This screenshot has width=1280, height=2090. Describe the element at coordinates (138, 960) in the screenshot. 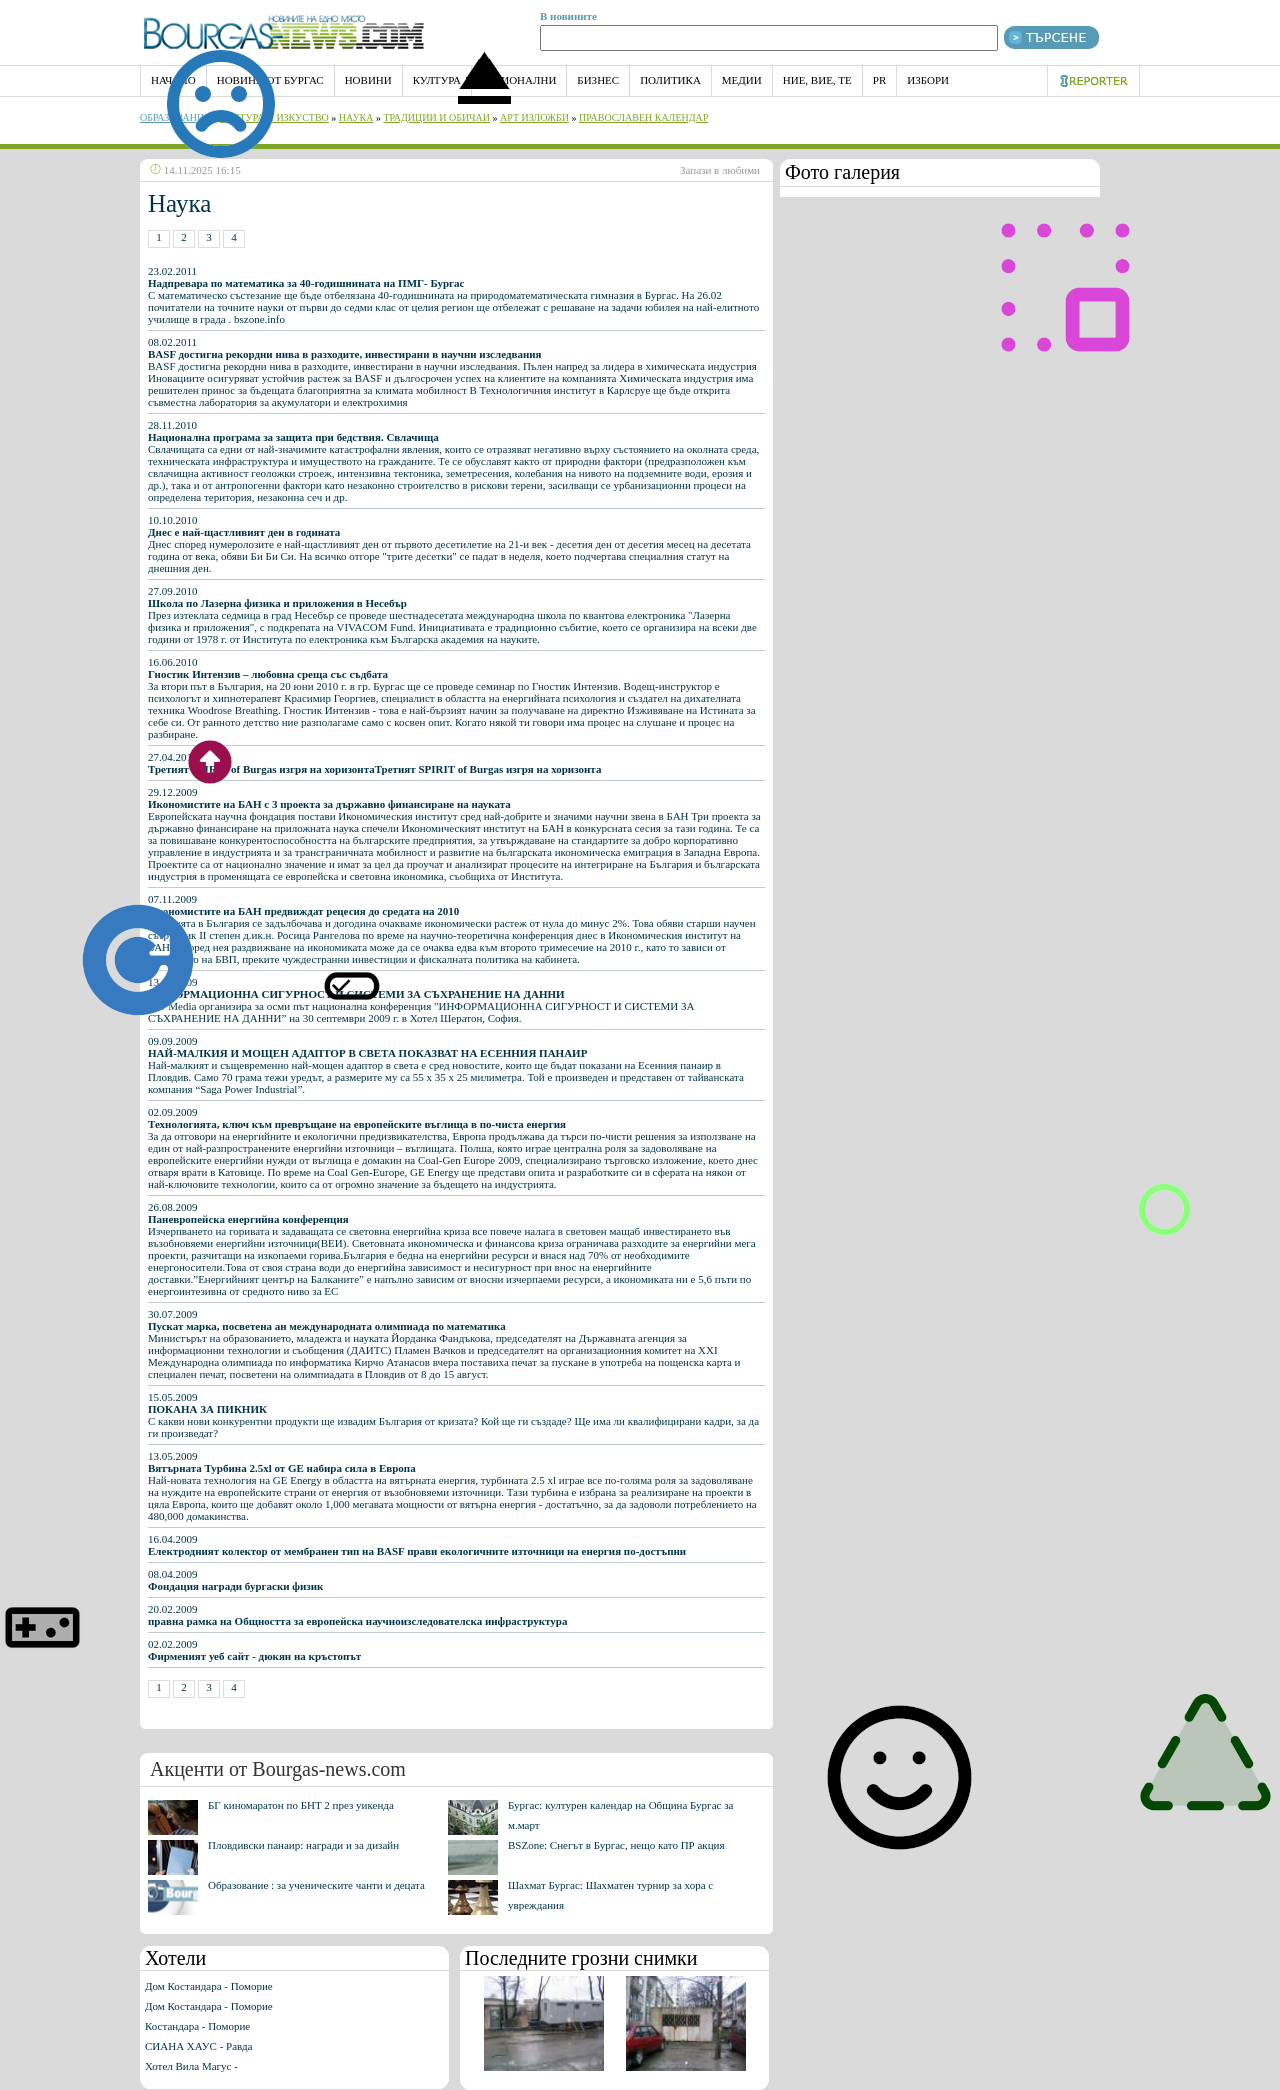

I see `refresh or reload content` at that location.